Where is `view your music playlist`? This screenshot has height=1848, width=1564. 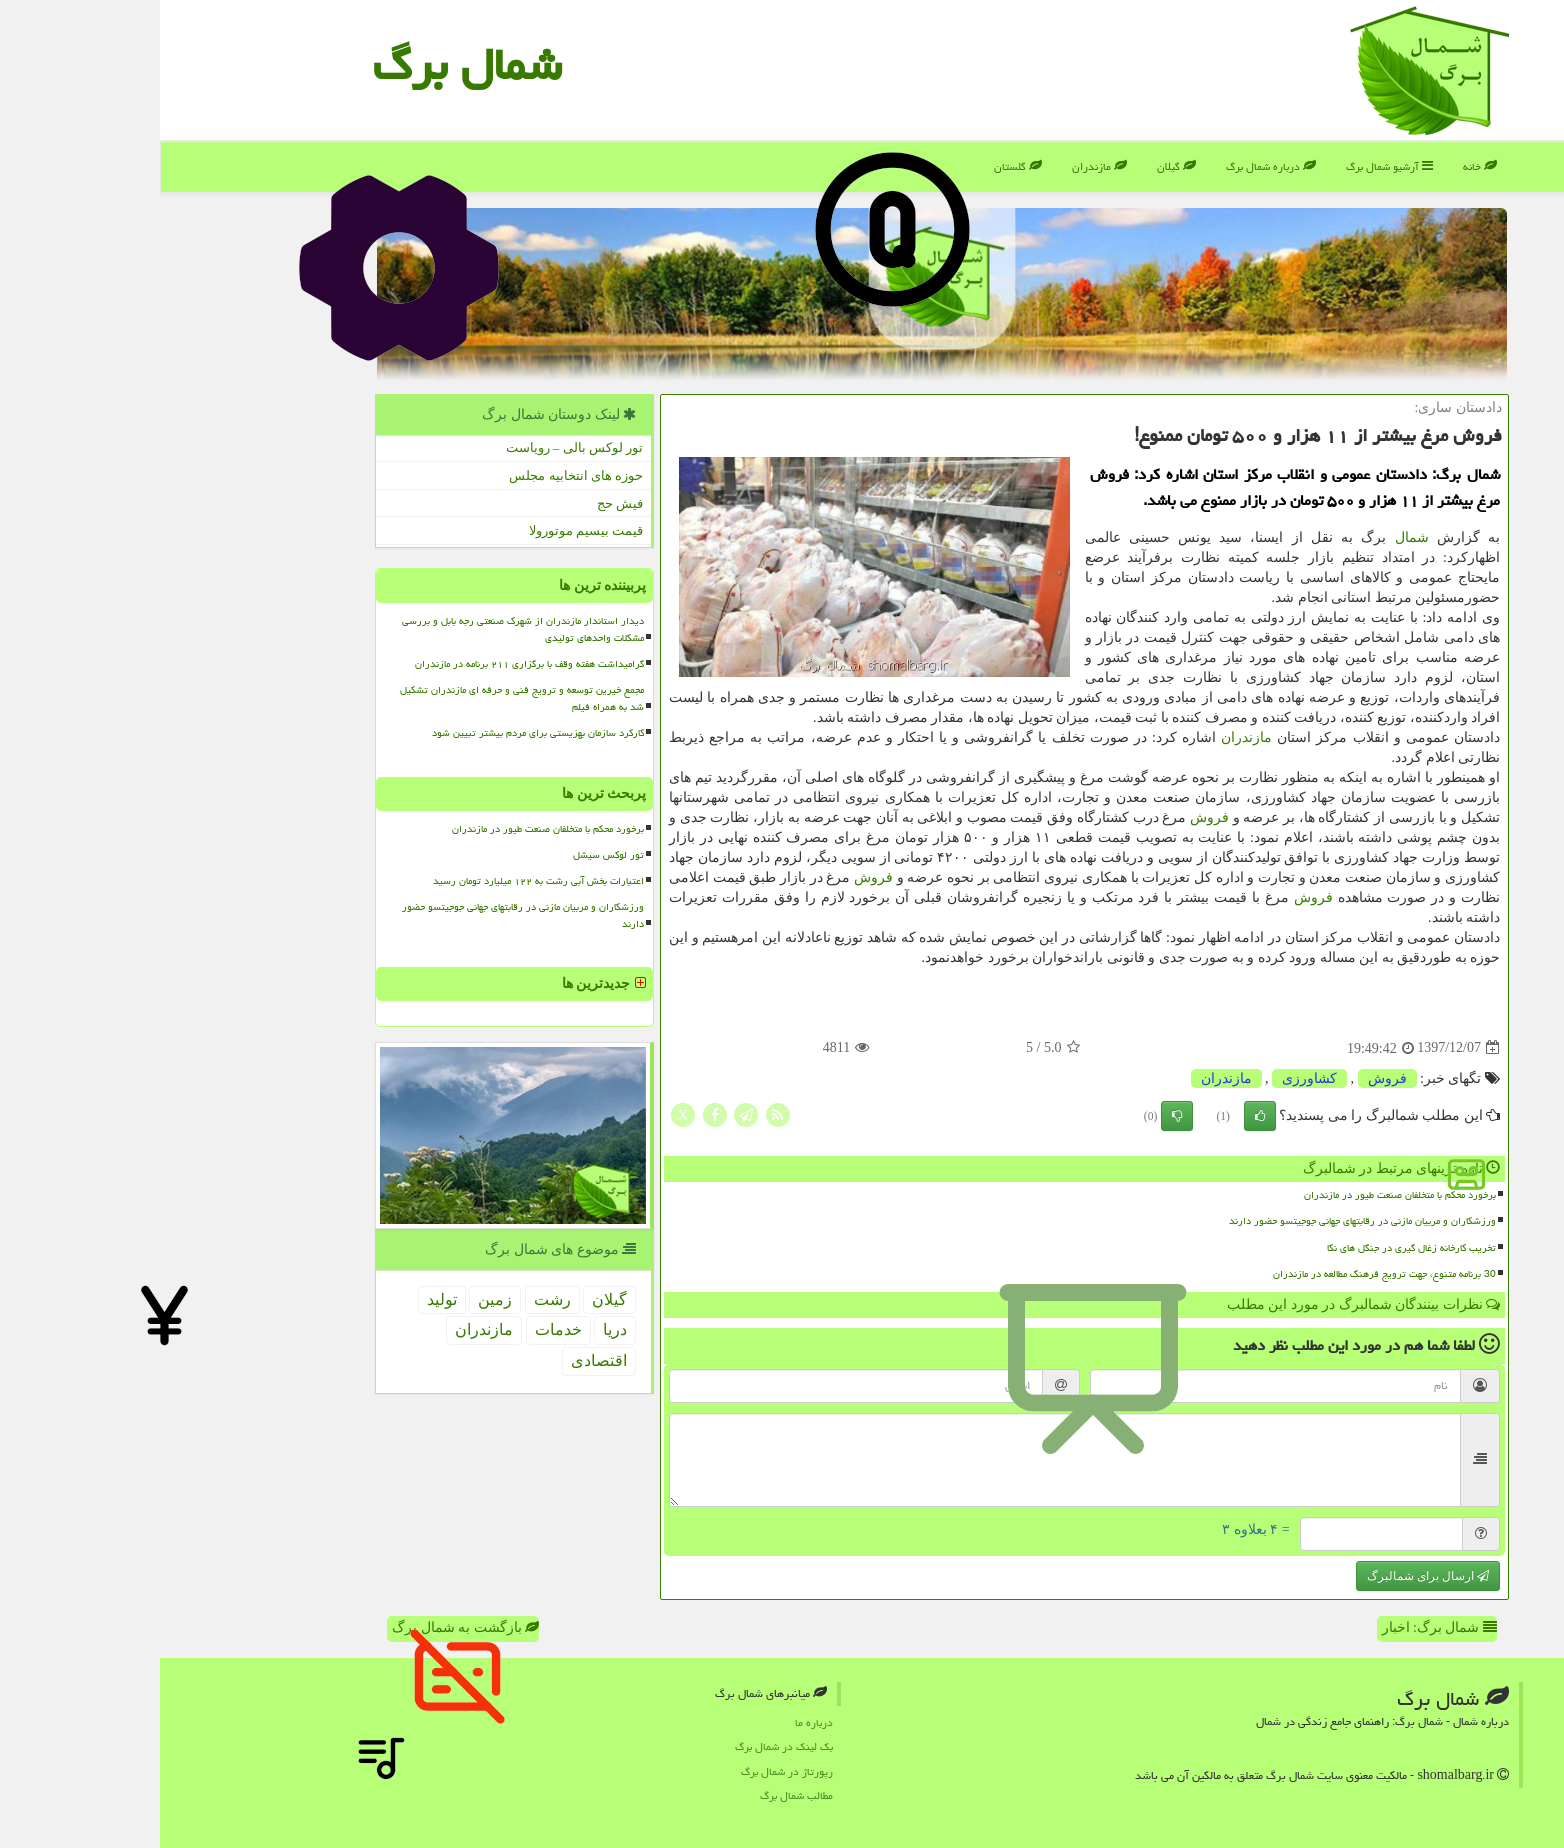 view your music playlist is located at coordinates (381, 1758).